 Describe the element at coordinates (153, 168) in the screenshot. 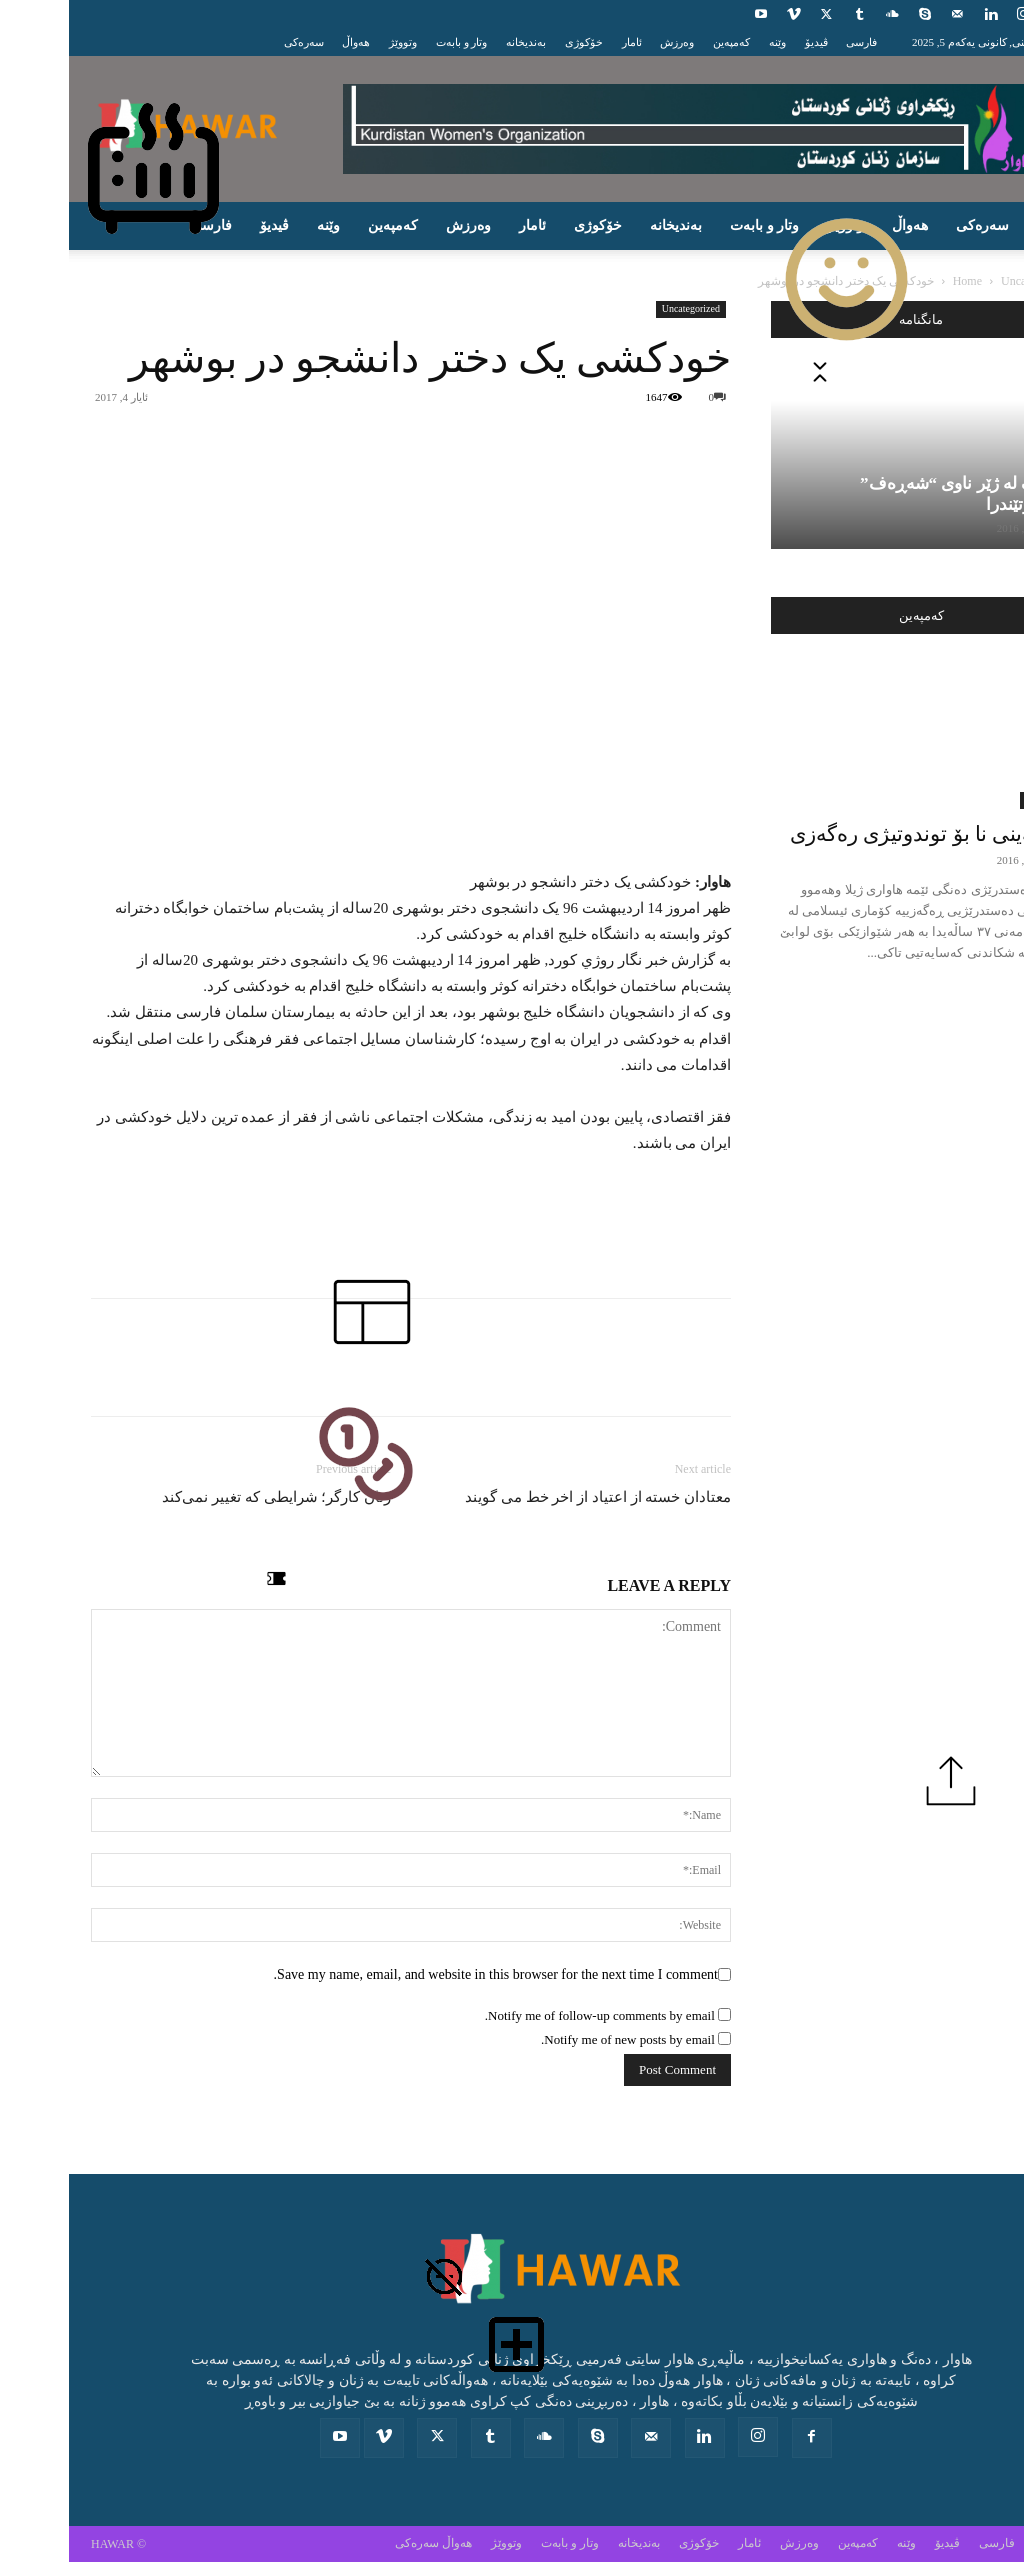

I see `adjust heater or heating settings` at that location.